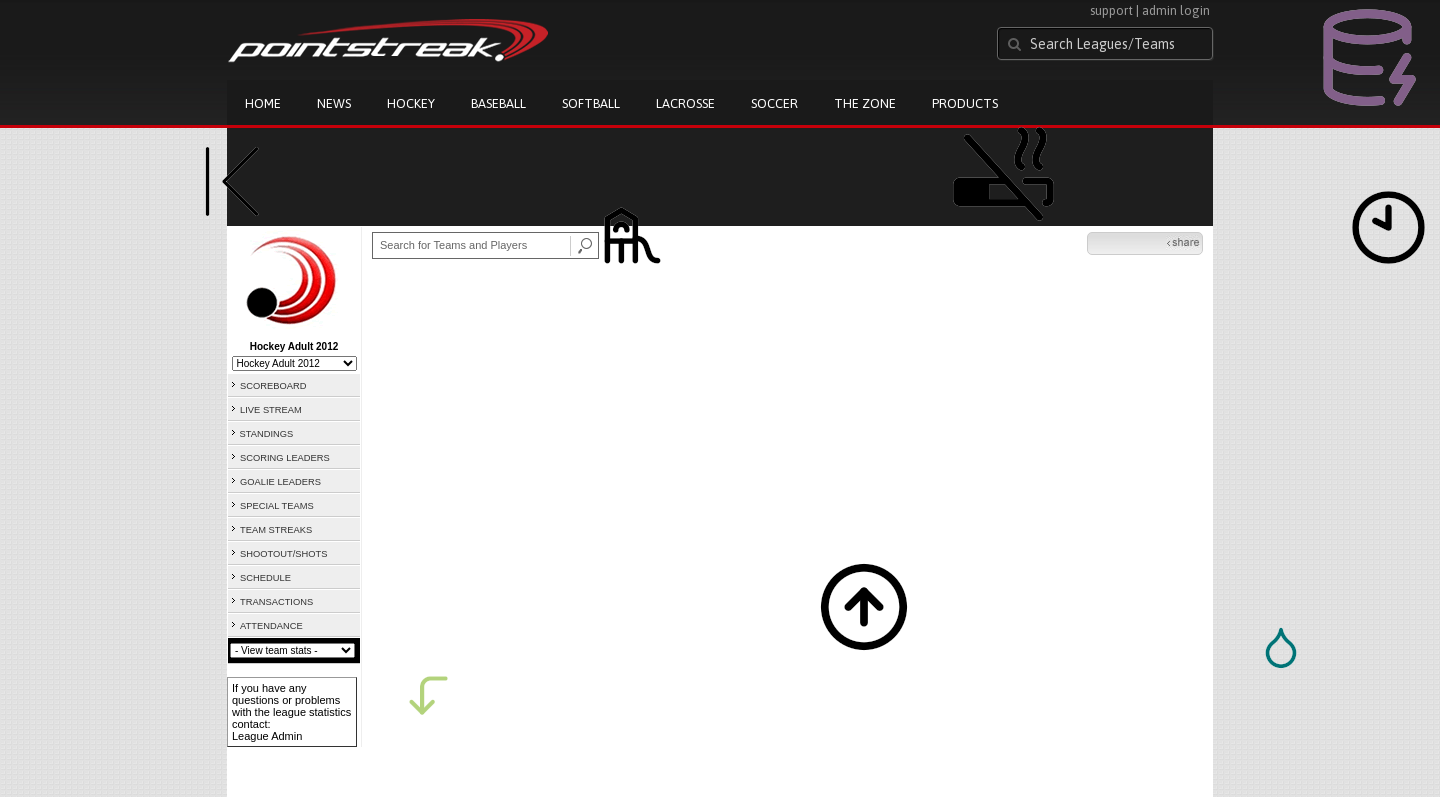 The image size is (1440, 797). I want to click on database with active or real-time processing, so click(1367, 57).